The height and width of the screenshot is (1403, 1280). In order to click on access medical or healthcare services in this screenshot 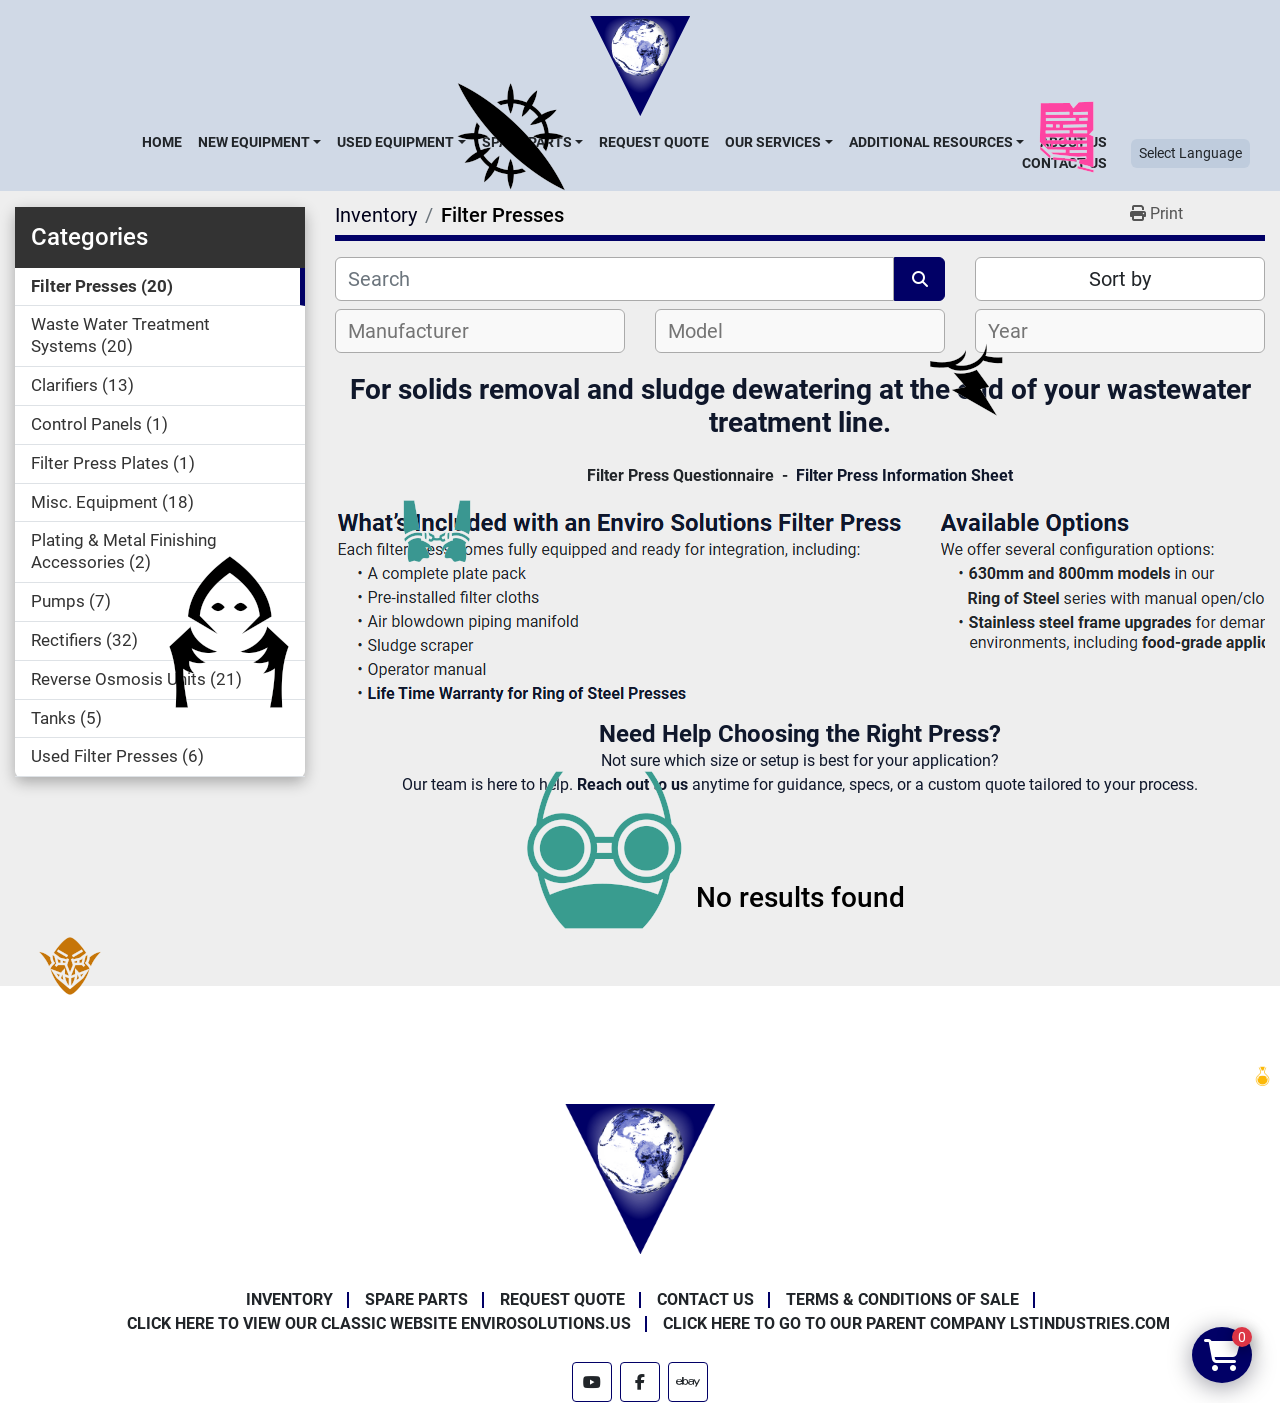, I will do `click(604, 850)`.